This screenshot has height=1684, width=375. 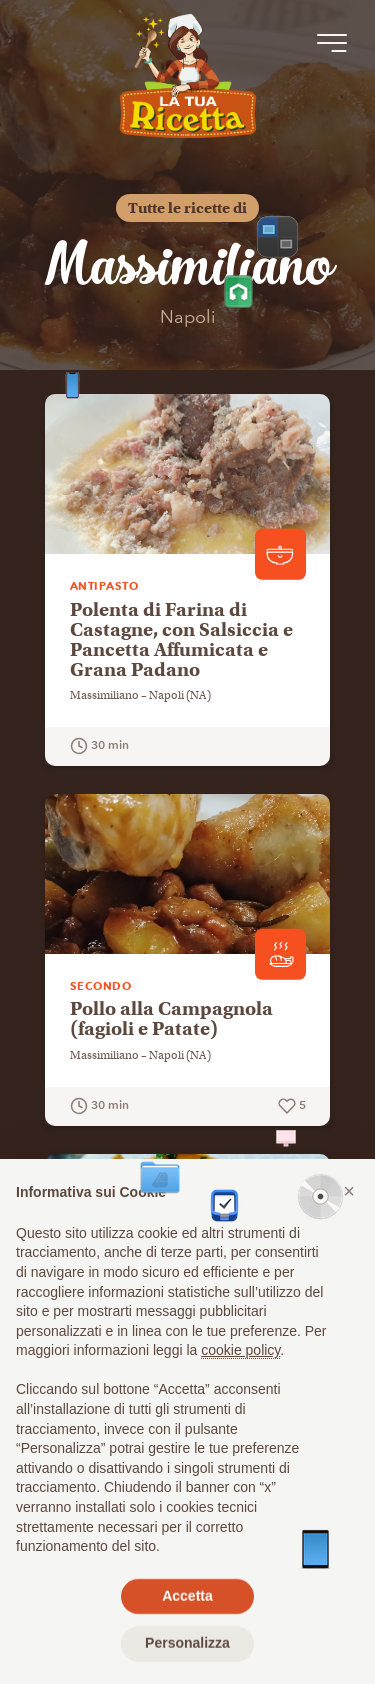 I want to click on indicates this mac in system preferences or finder, so click(x=286, y=1138).